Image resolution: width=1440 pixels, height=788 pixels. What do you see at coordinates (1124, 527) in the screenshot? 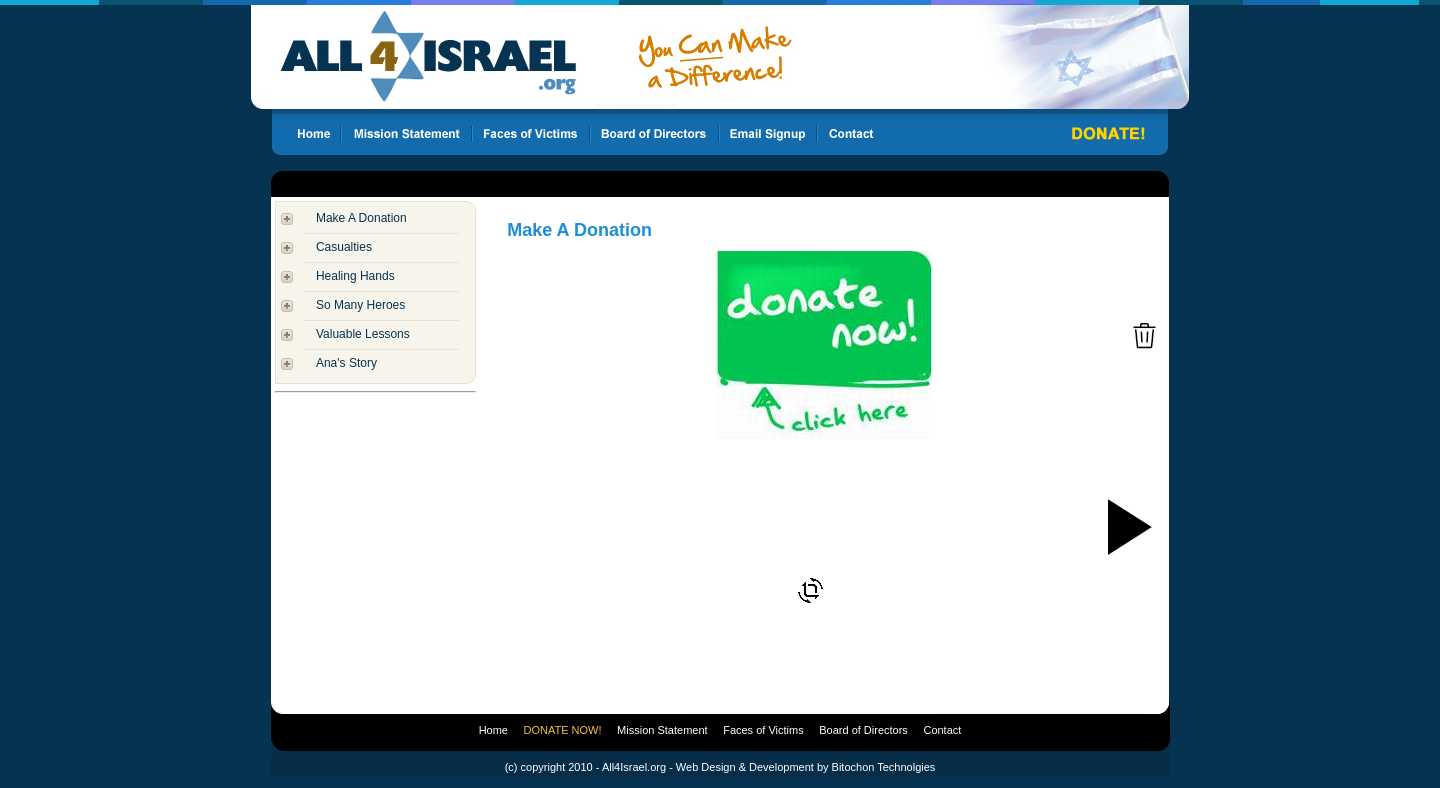
I see `start media playback` at bounding box center [1124, 527].